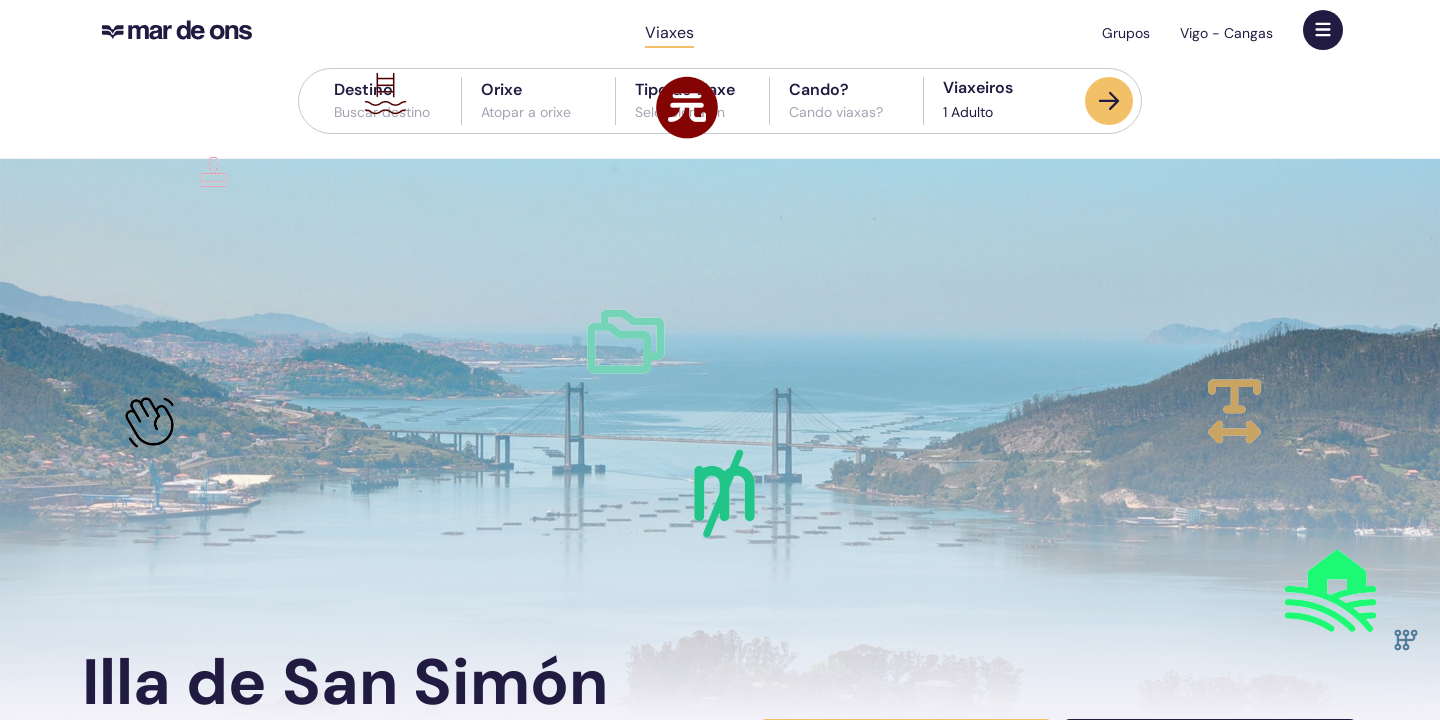 This screenshot has height=720, width=1440. What do you see at coordinates (624, 341) in the screenshot?
I see `browse all folders` at bounding box center [624, 341].